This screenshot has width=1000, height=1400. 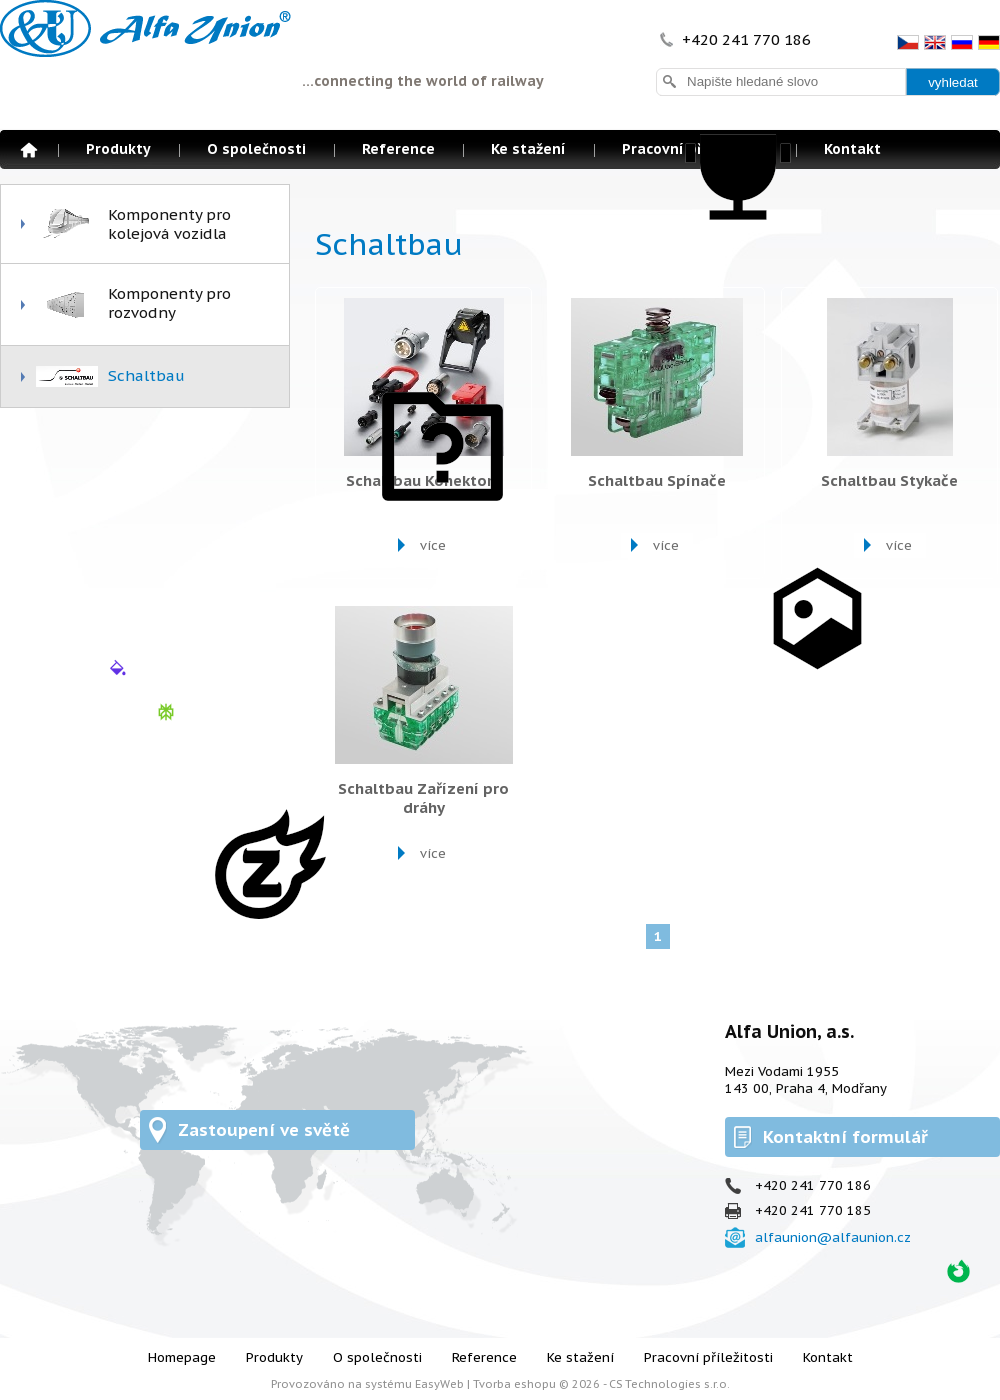 What do you see at coordinates (738, 177) in the screenshot?
I see `view achievements or awards` at bounding box center [738, 177].